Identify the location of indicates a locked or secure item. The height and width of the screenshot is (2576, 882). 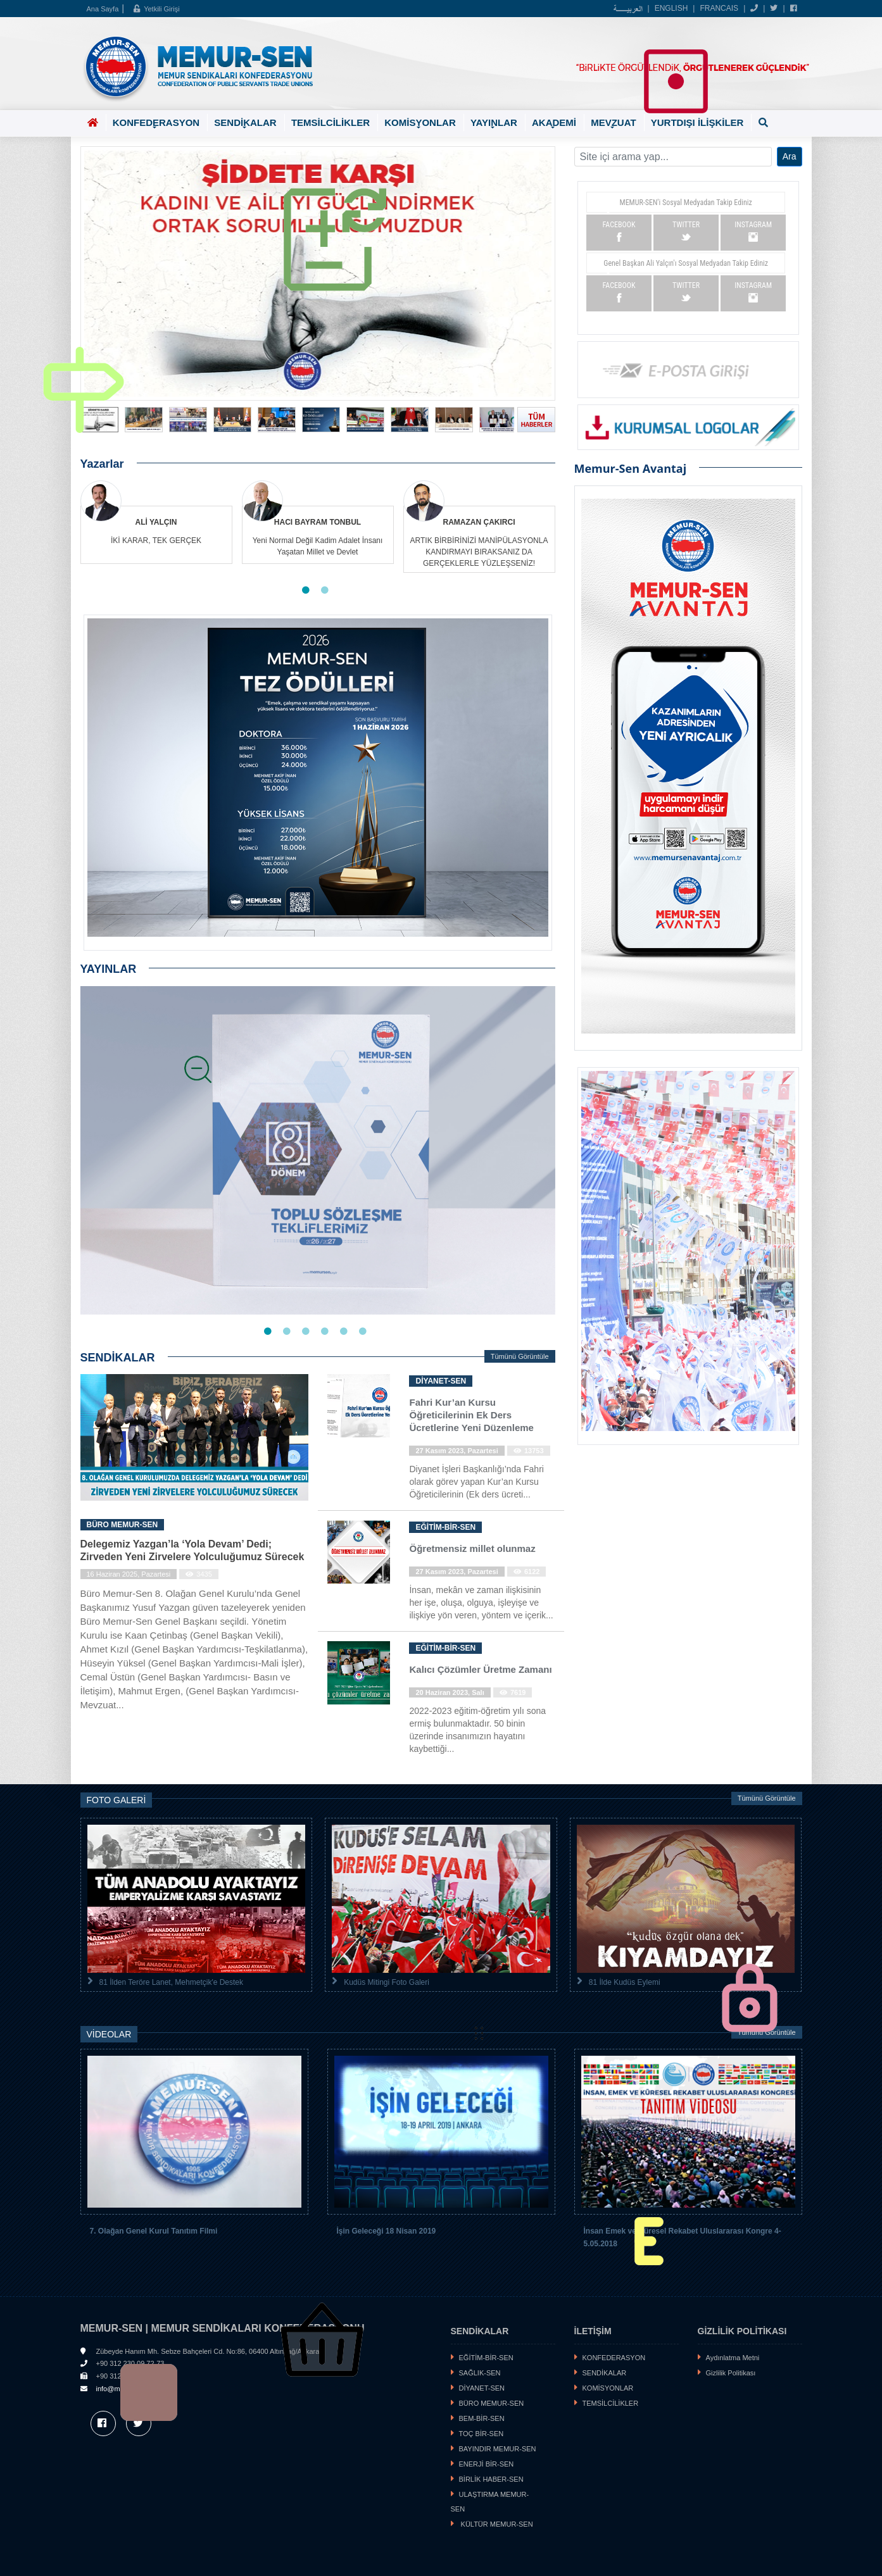
(750, 1998).